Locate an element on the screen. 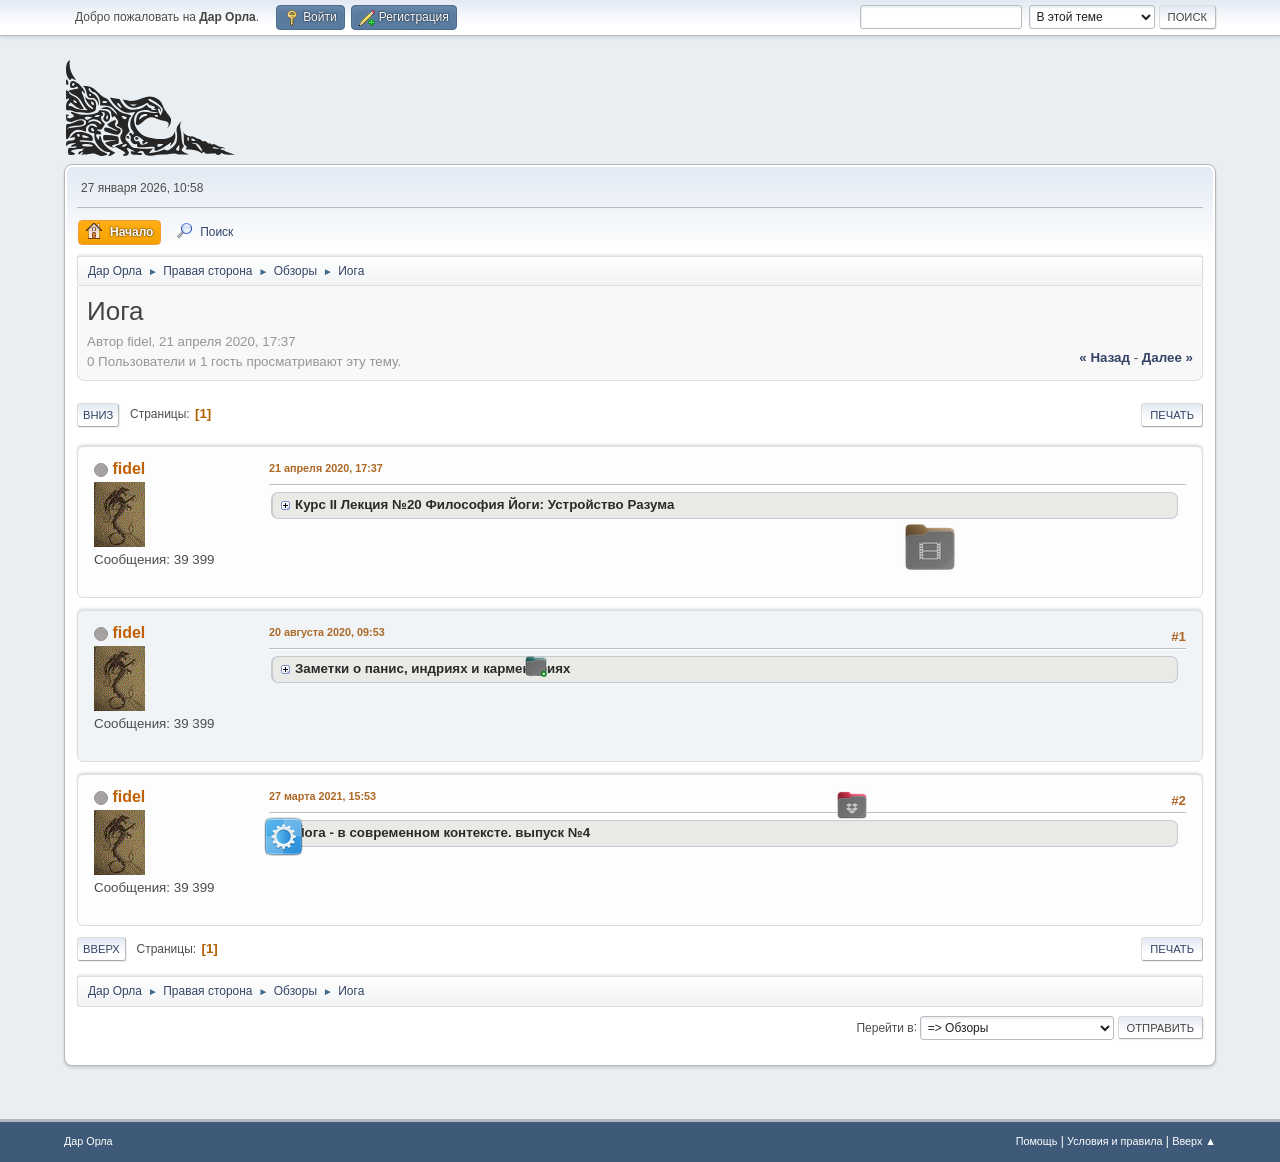 The height and width of the screenshot is (1162, 1280). open default applications settings is located at coordinates (283, 836).